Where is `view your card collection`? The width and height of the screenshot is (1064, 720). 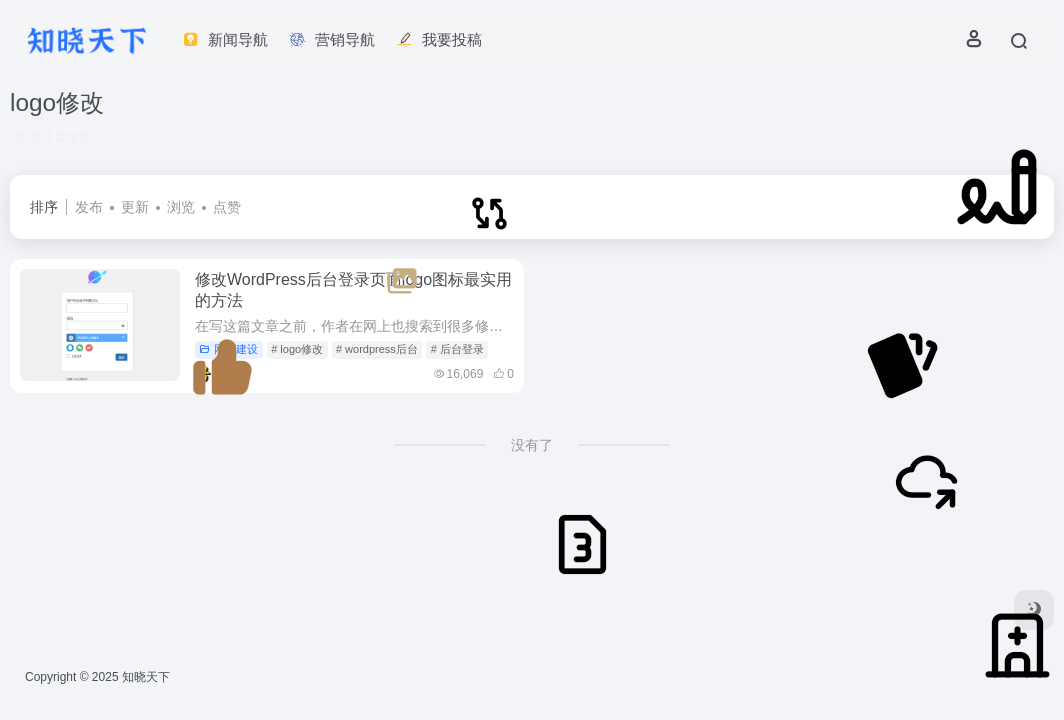
view your card collection is located at coordinates (902, 364).